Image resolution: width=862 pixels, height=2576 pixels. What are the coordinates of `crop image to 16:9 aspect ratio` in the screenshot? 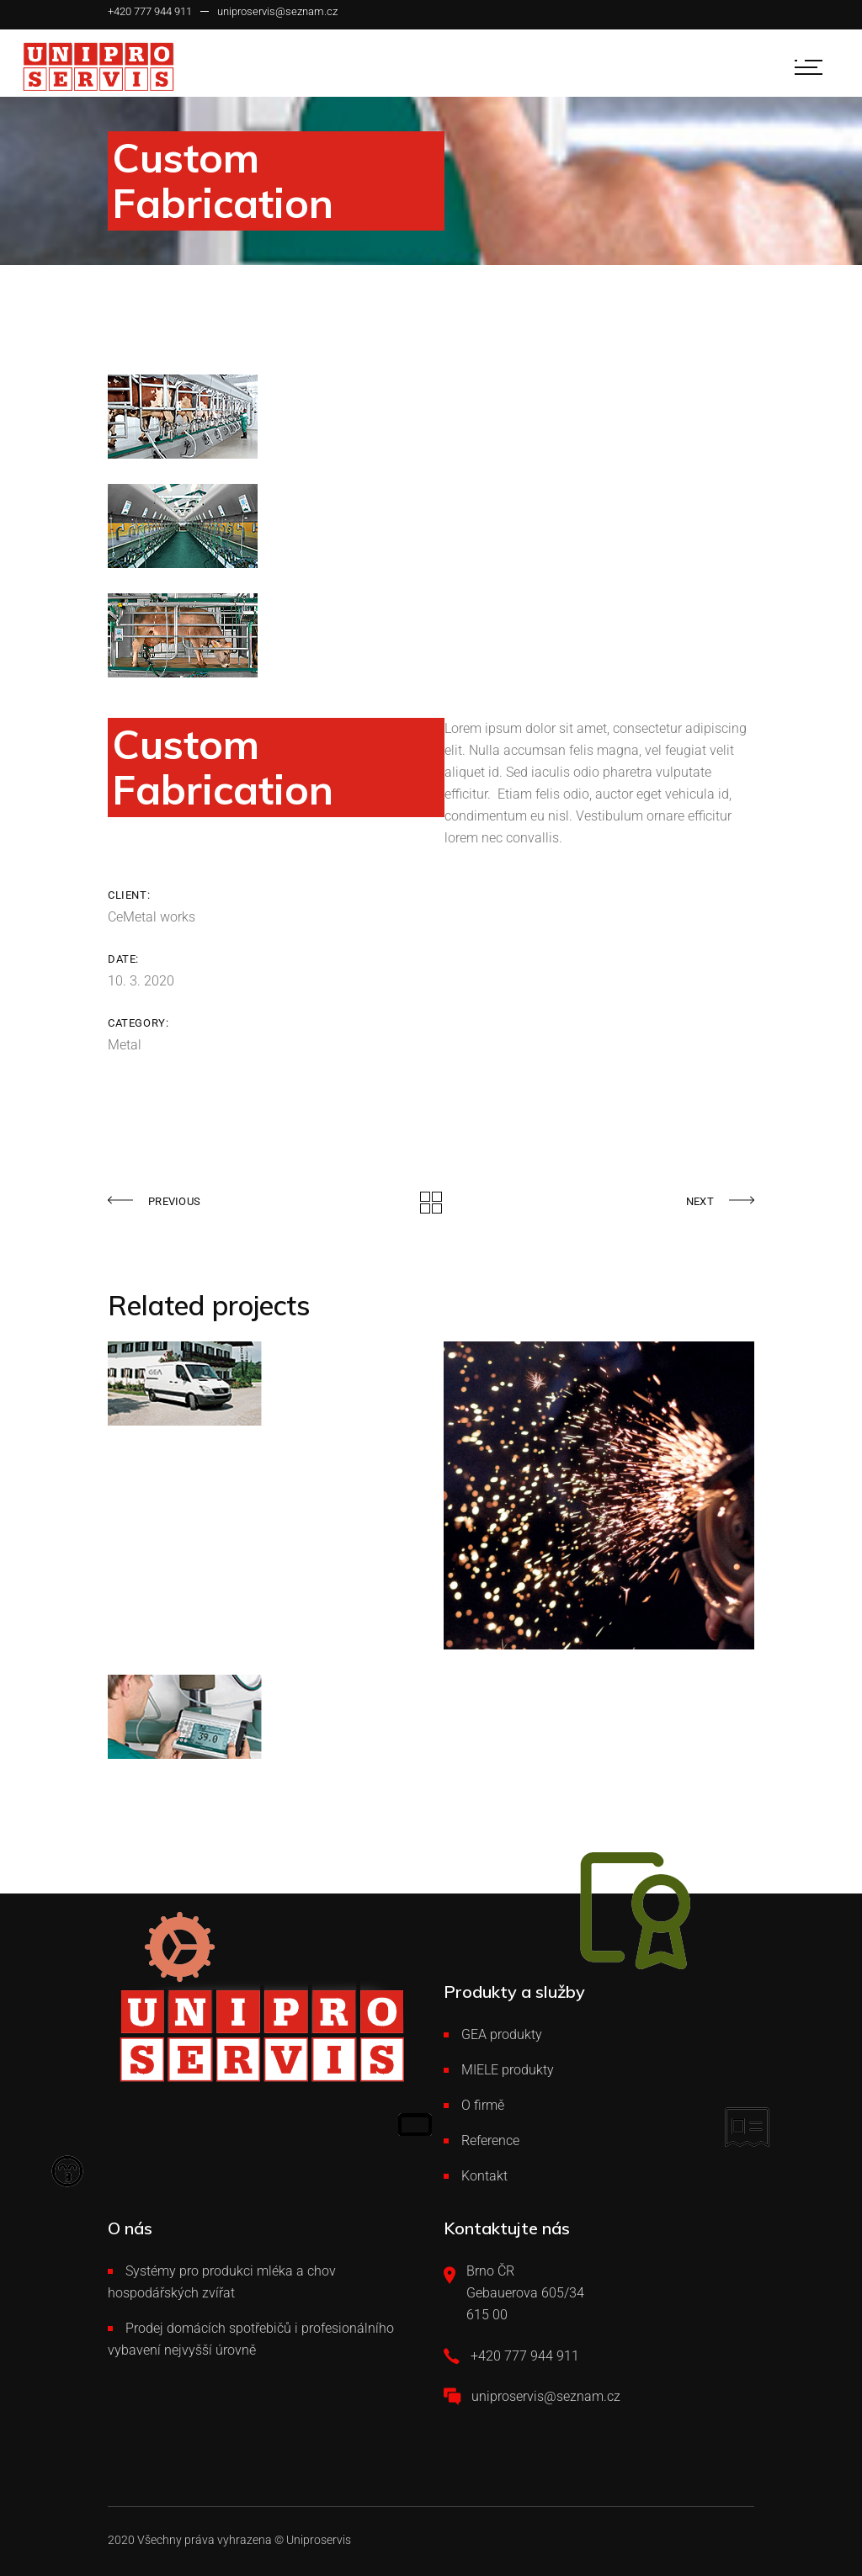 It's located at (415, 2125).